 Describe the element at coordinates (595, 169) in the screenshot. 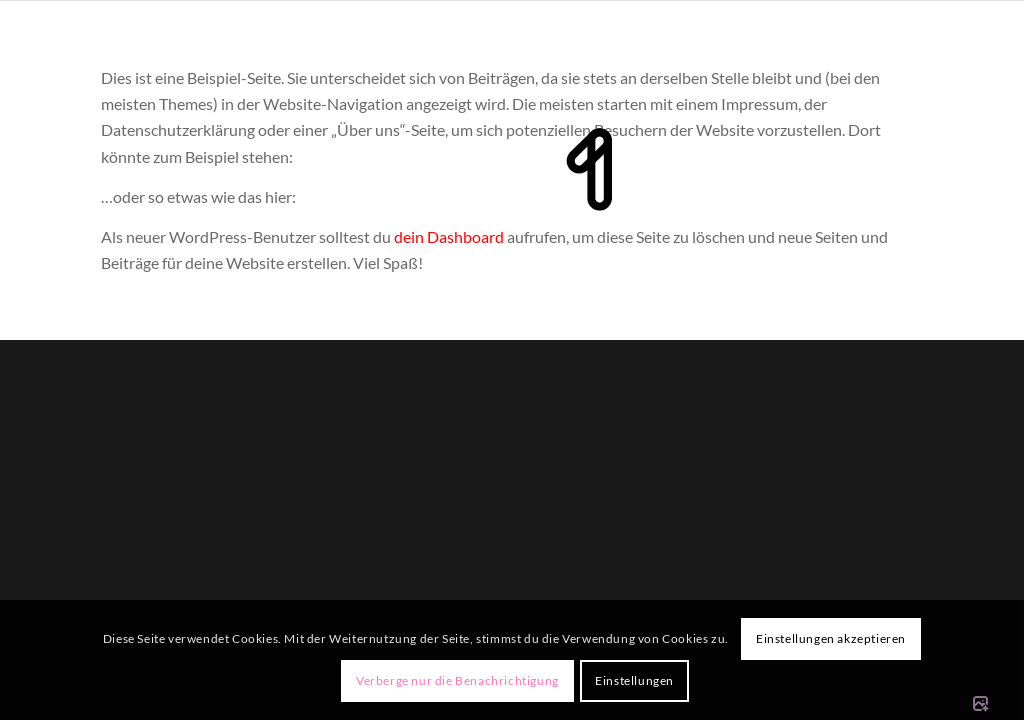

I see `access google one subscription settings` at that location.